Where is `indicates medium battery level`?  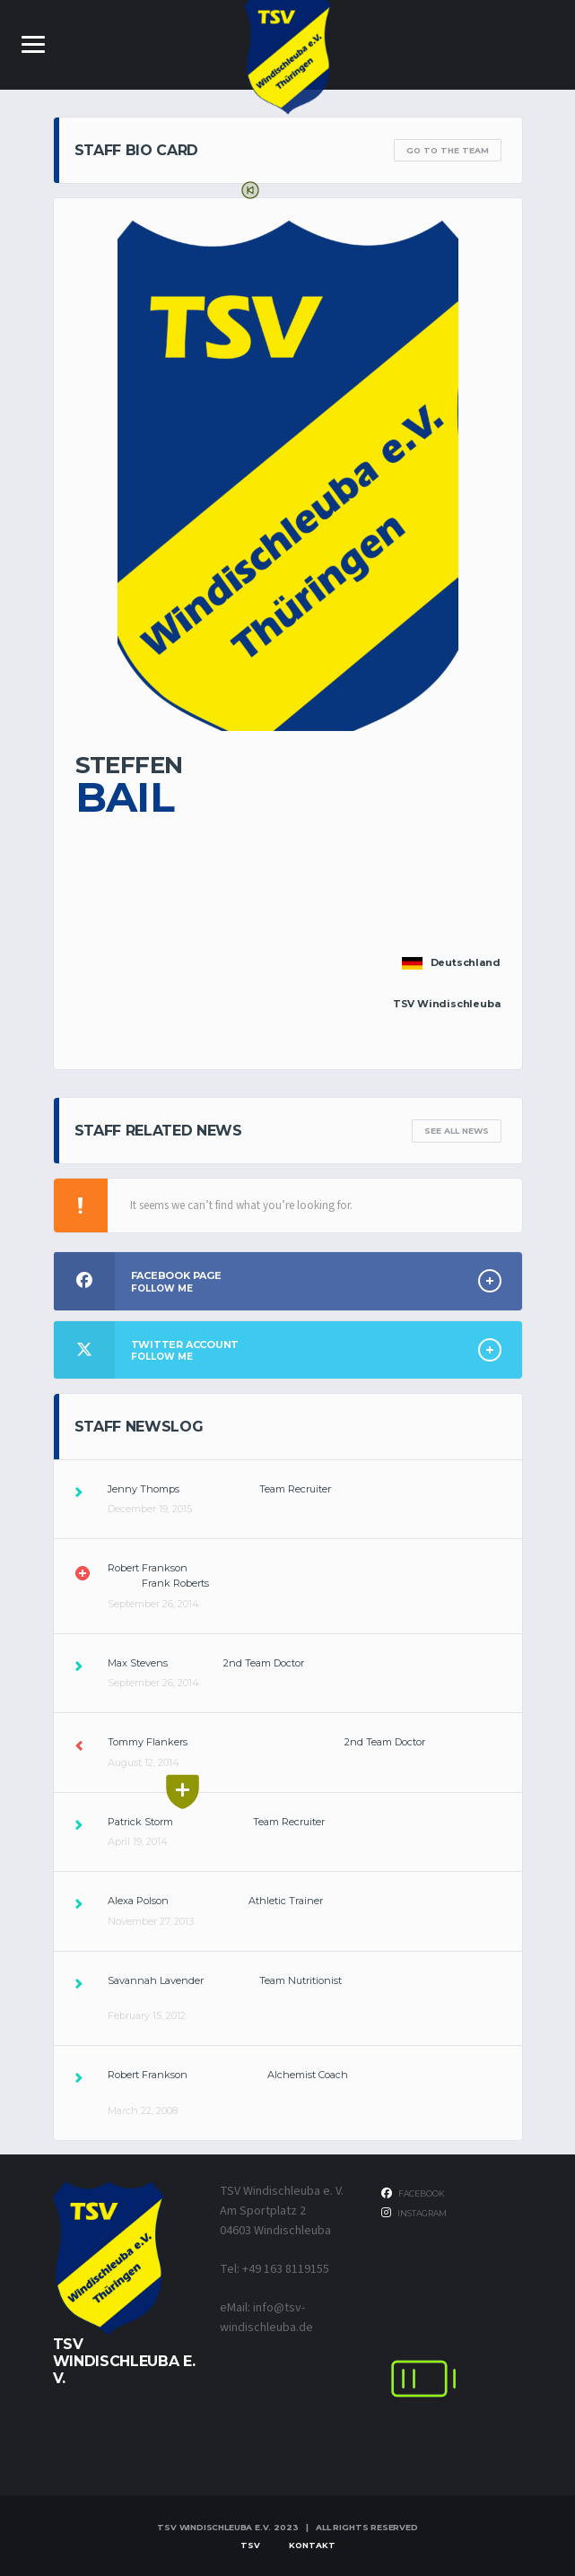
indicates medium battery level is located at coordinates (423, 2379).